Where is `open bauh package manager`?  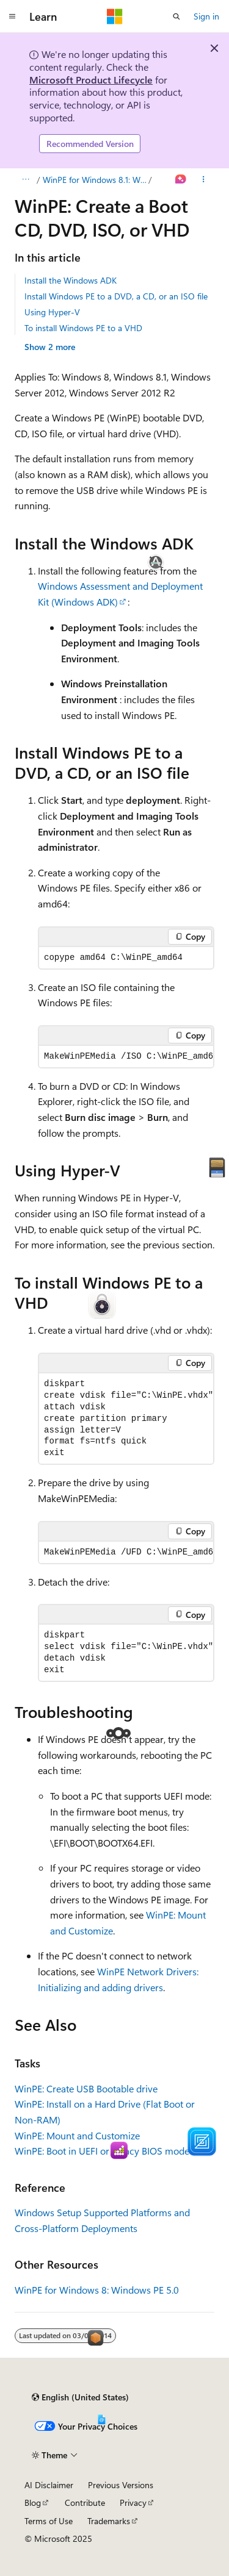
open bauh package manager is located at coordinates (95, 2338).